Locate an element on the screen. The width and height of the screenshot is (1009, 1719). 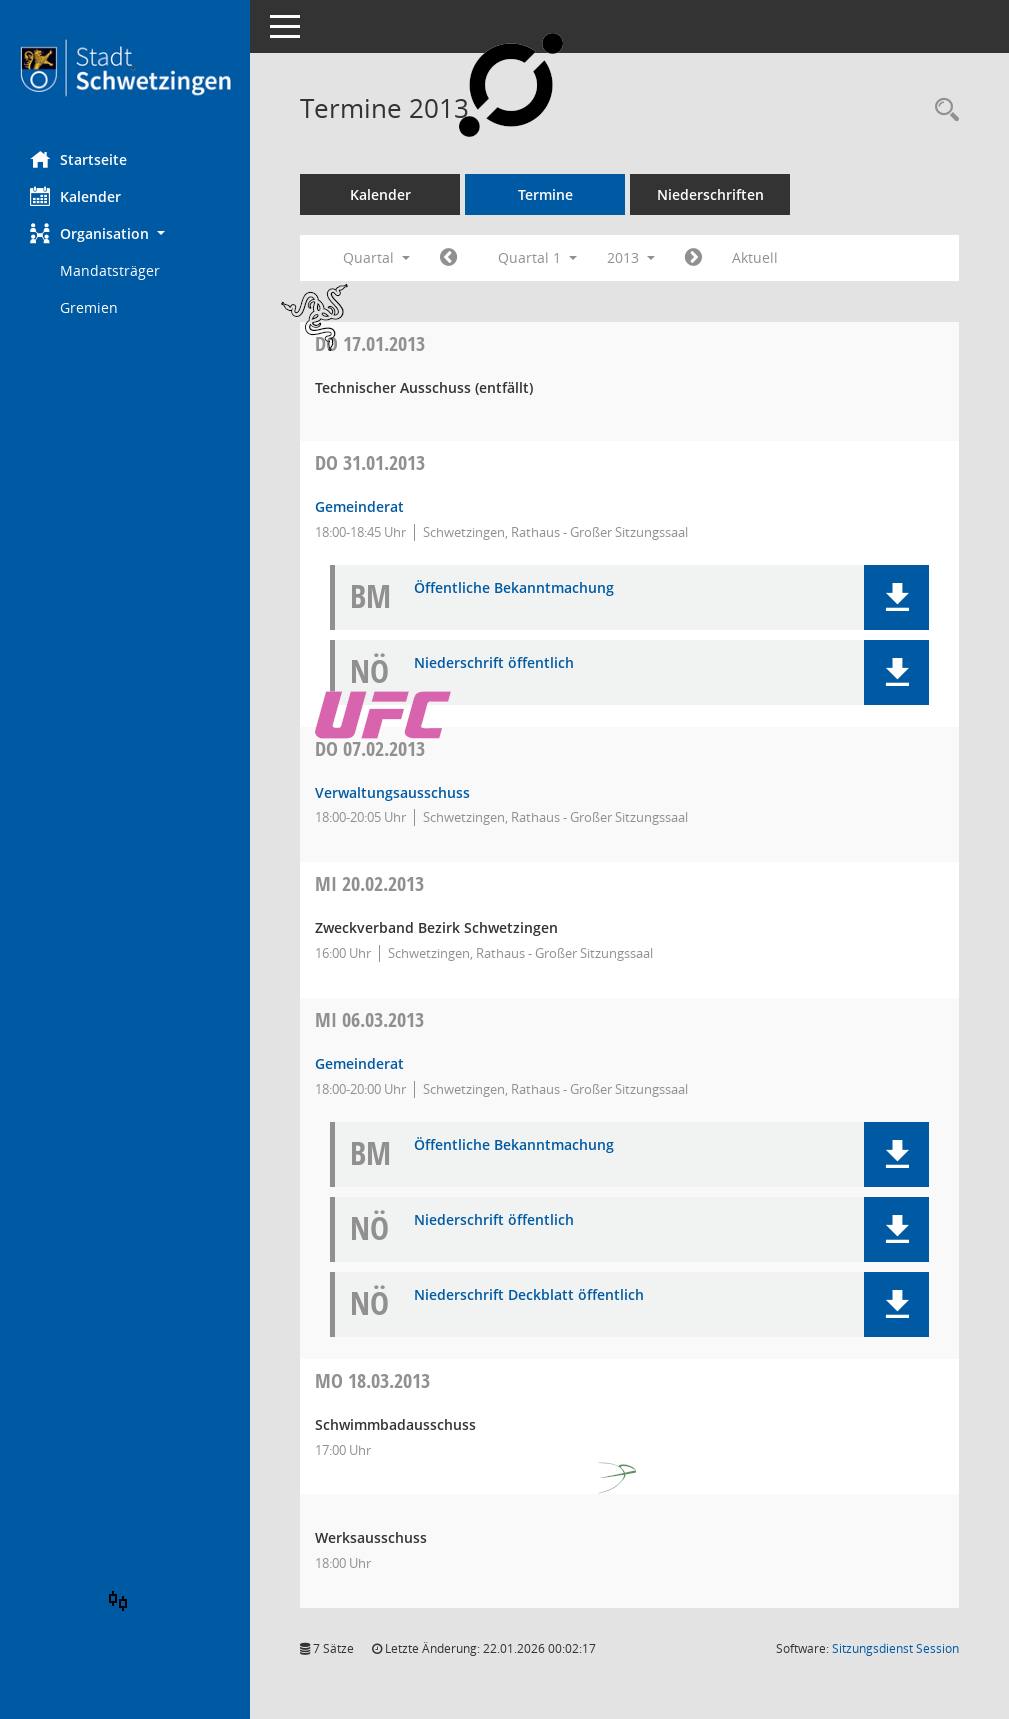
UFC brand logo is located at coordinates (383, 715).